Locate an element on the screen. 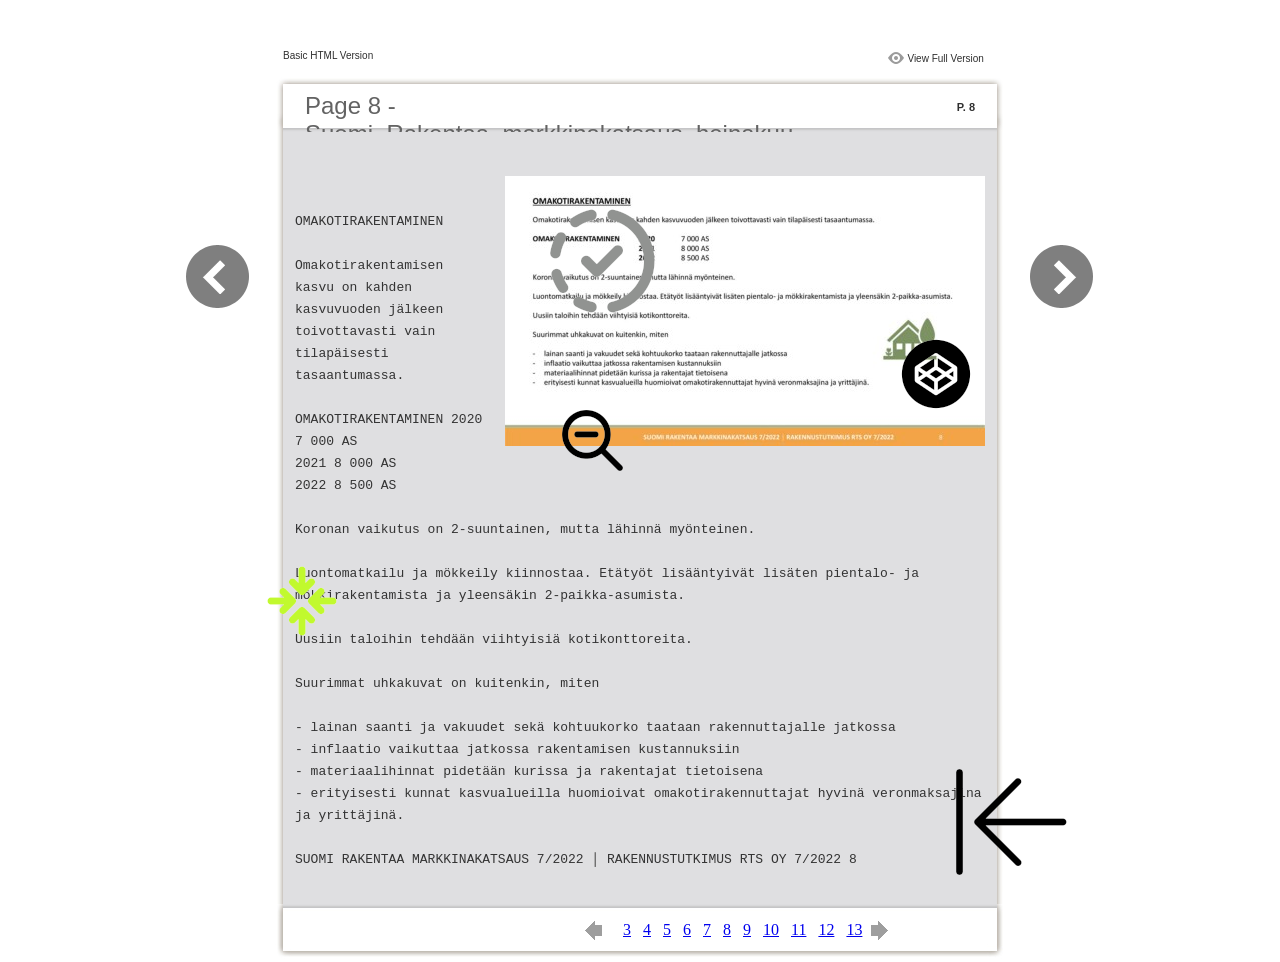 The height and width of the screenshot is (962, 1280). collapse or minimize content is located at coordinates (302, 601).